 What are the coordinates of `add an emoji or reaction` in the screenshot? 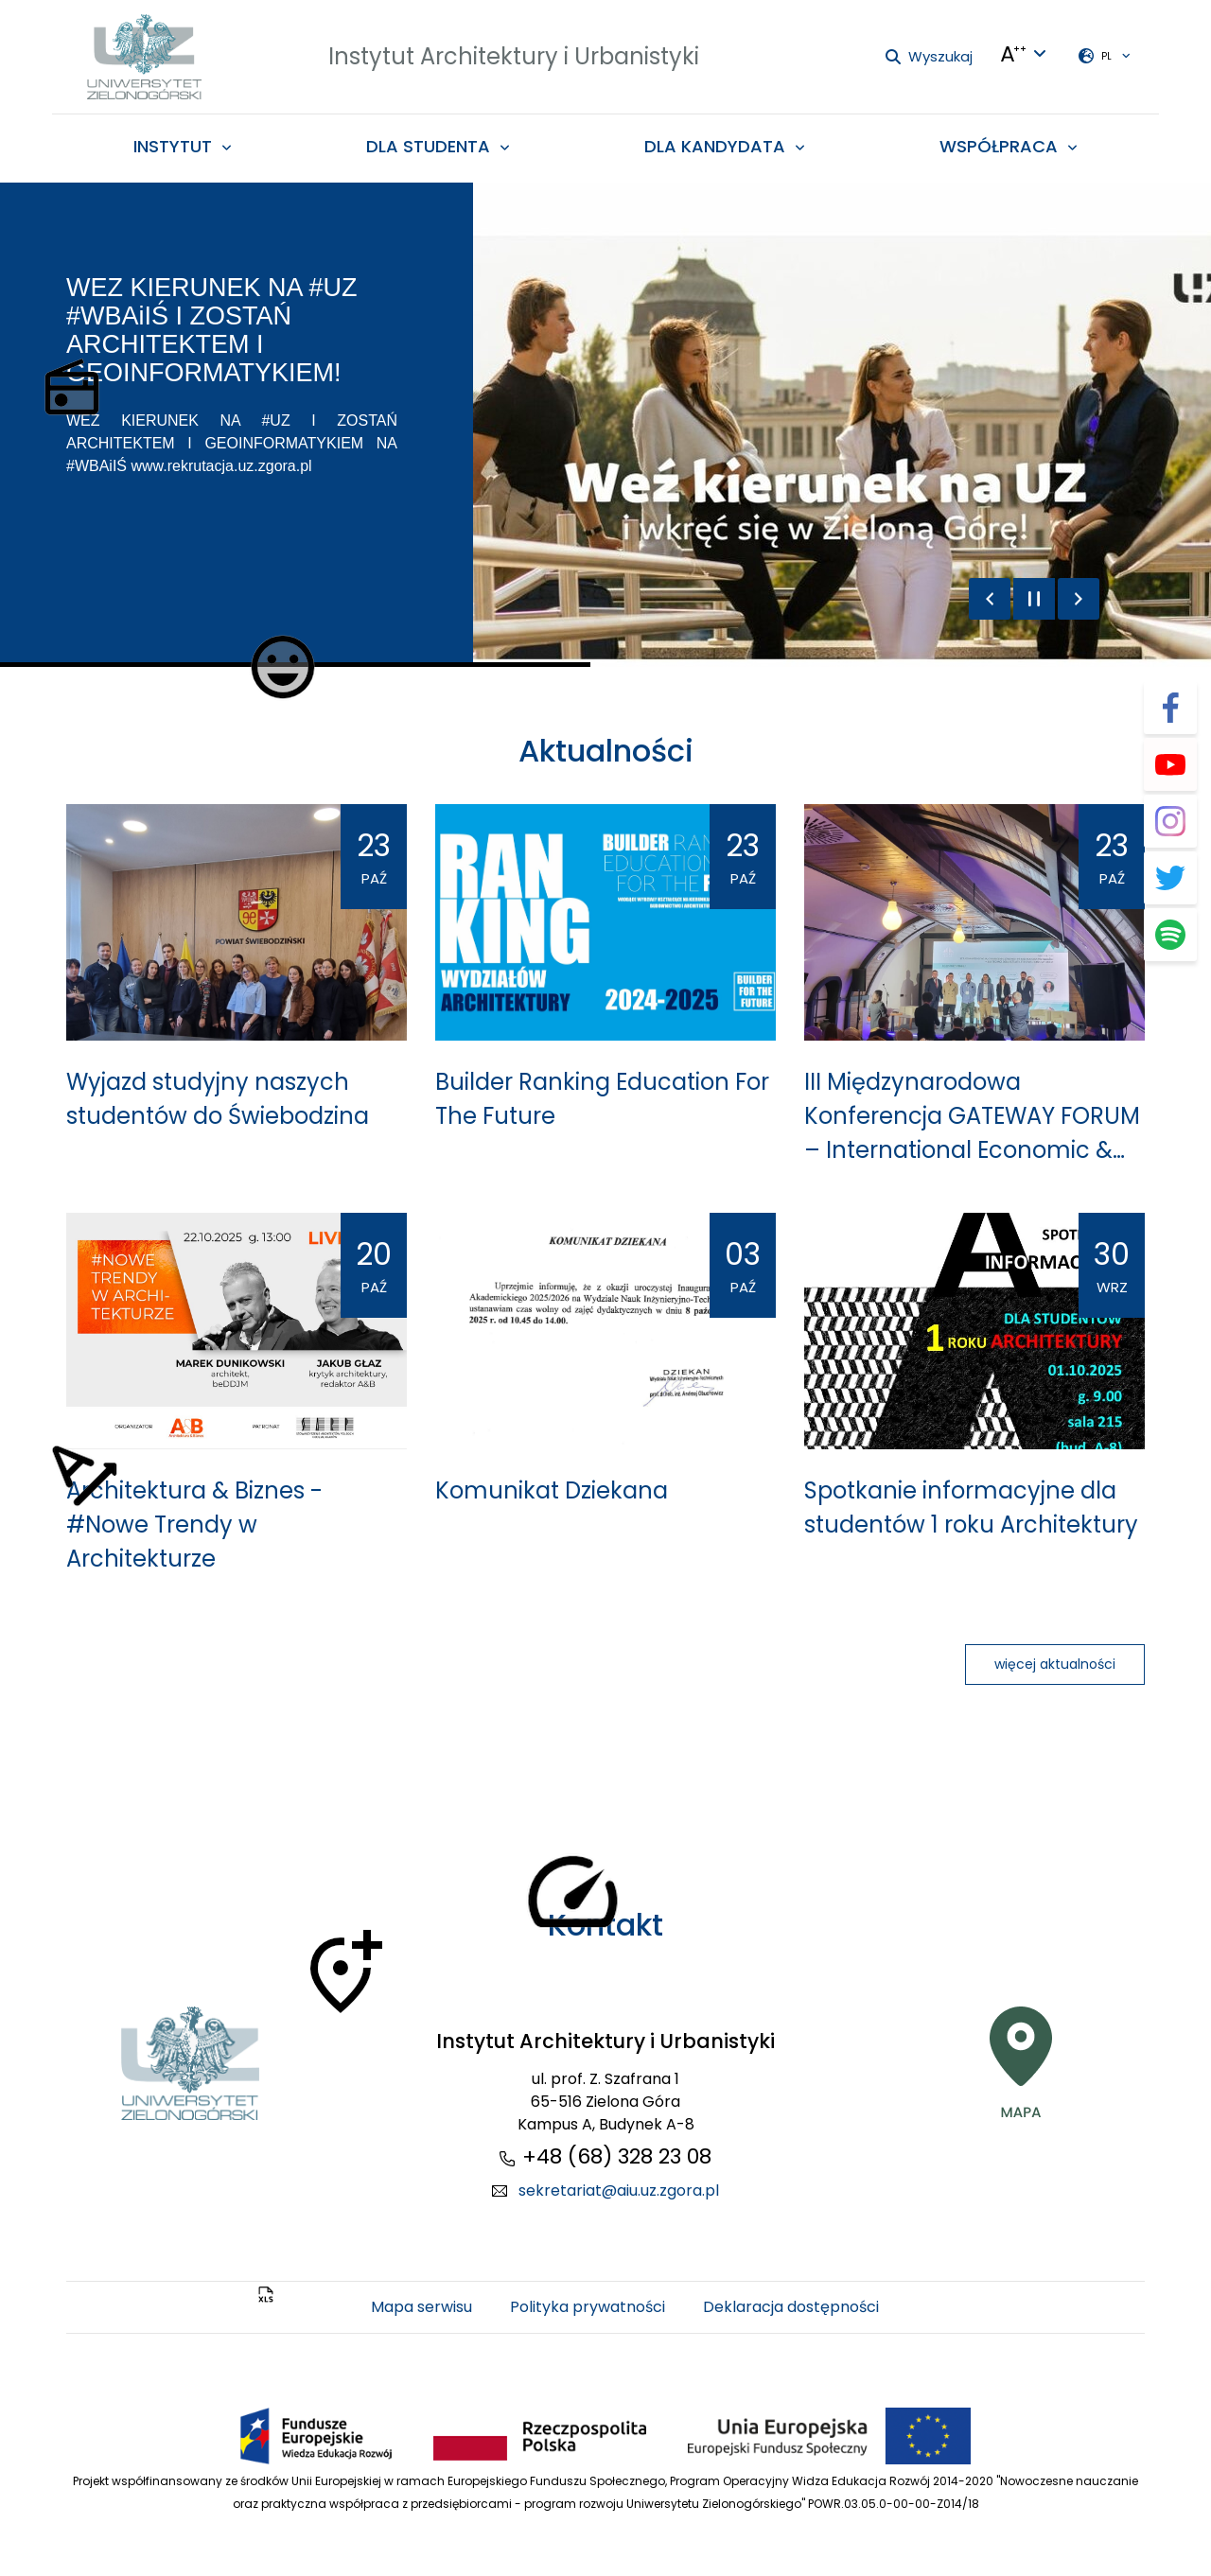 It's located at (283, 667).